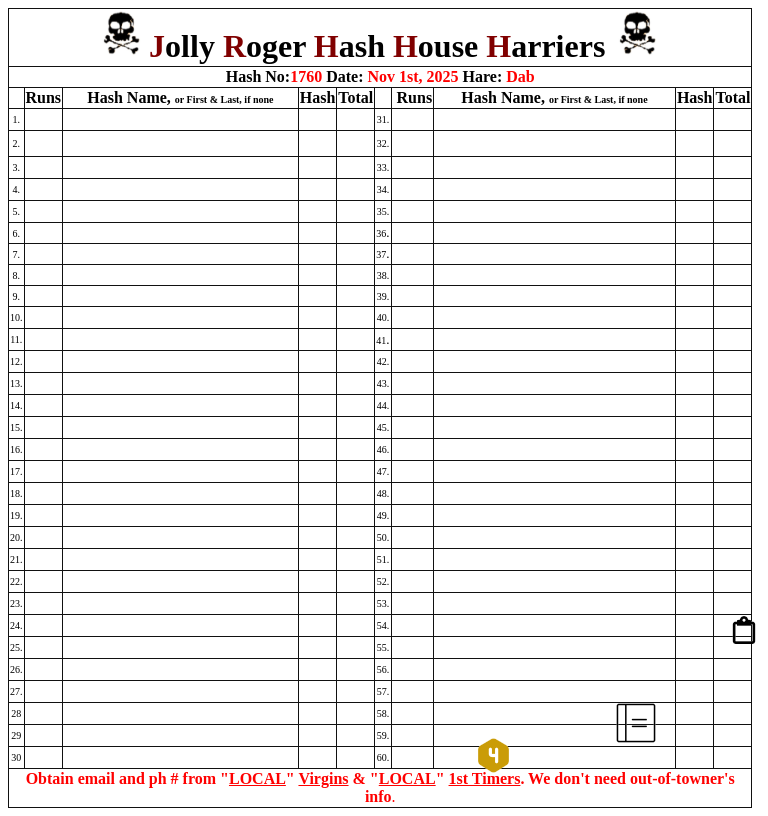 The width and height of the screenshot is (768, 816). What do you see at coordinates (744, 630) in the screenshot?
I see `copy to clipboard` at bounding box center [744, 630].